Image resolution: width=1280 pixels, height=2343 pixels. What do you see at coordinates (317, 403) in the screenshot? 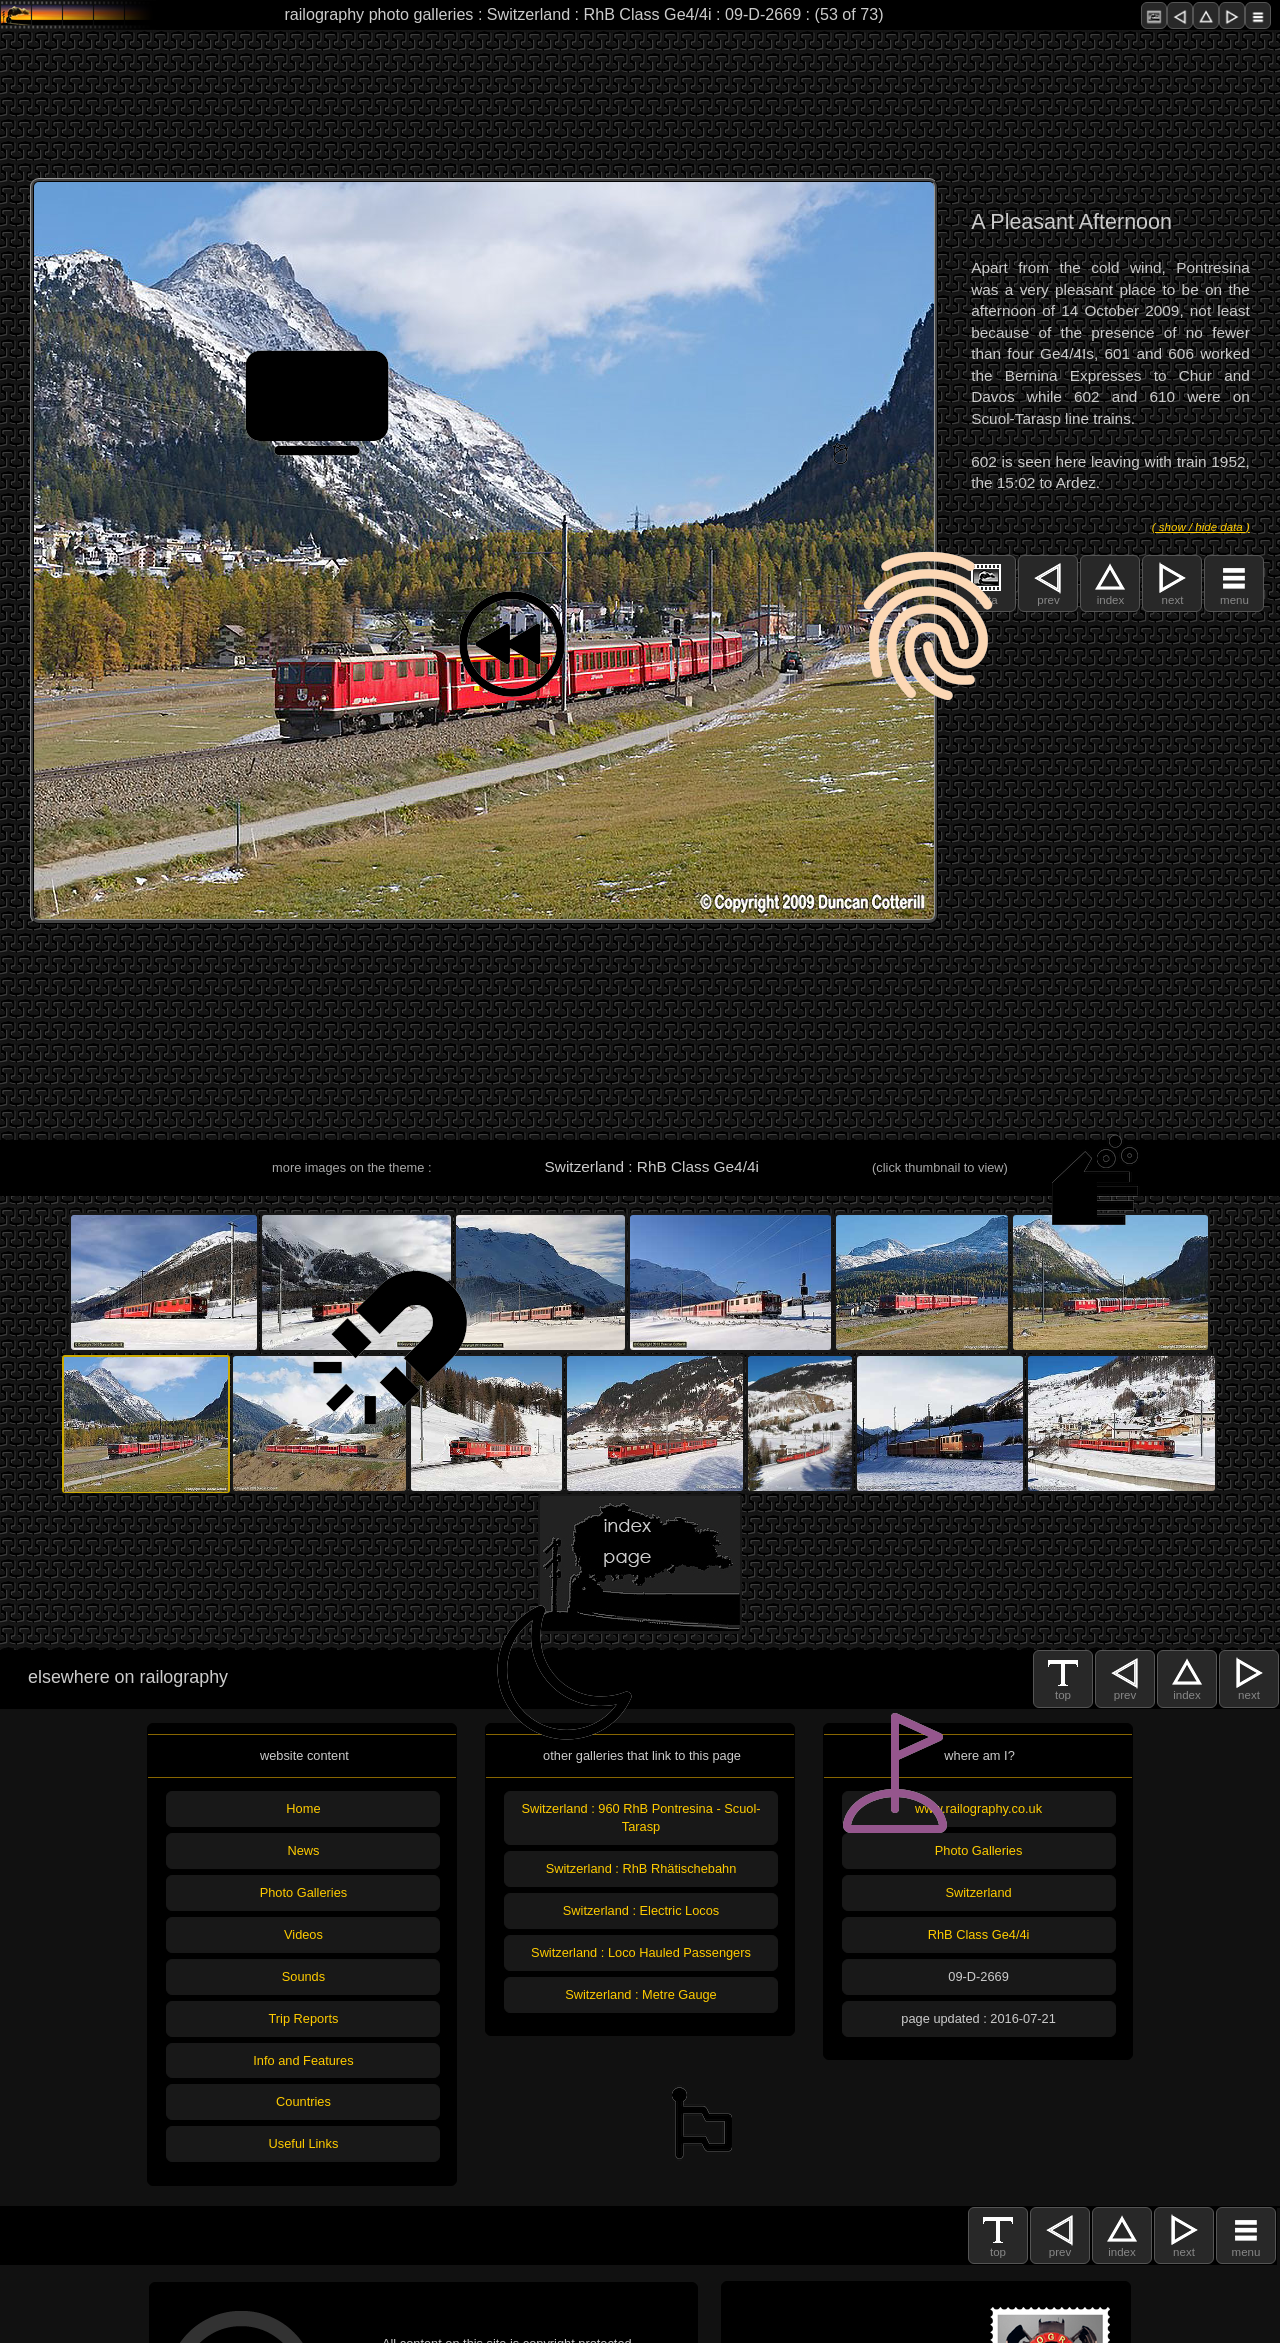
I see `access tv or streaming content` at bounding box center [317, 403].